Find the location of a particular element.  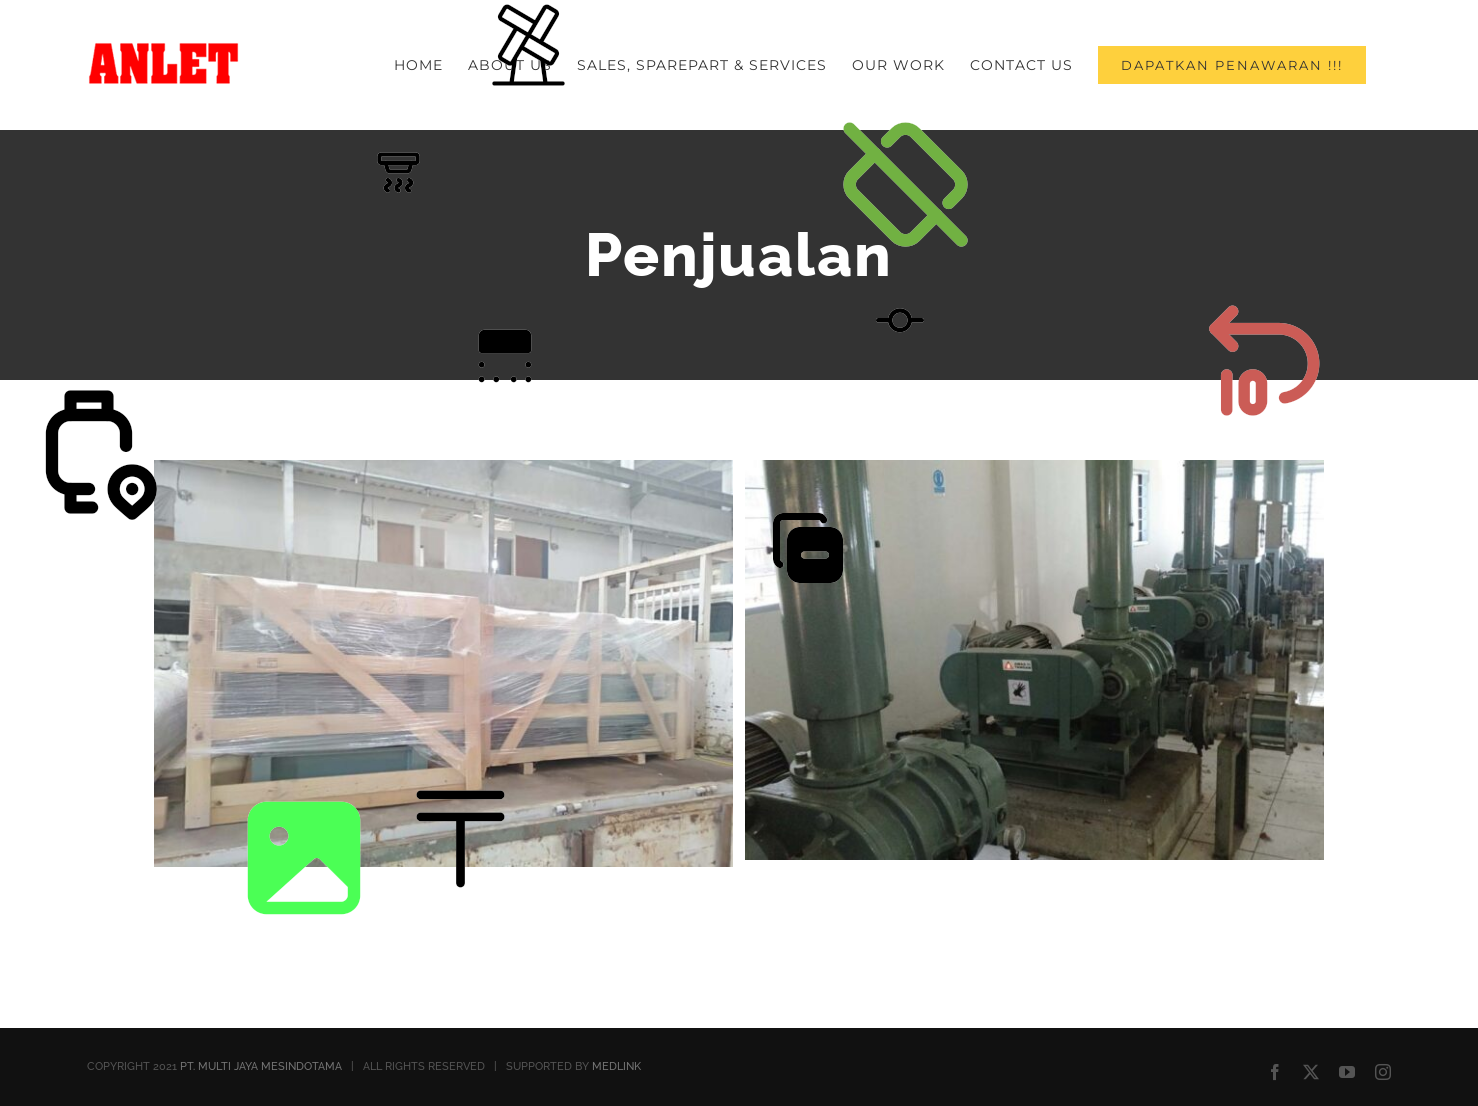

view smartwatch location is located at coordinates (89, 452).